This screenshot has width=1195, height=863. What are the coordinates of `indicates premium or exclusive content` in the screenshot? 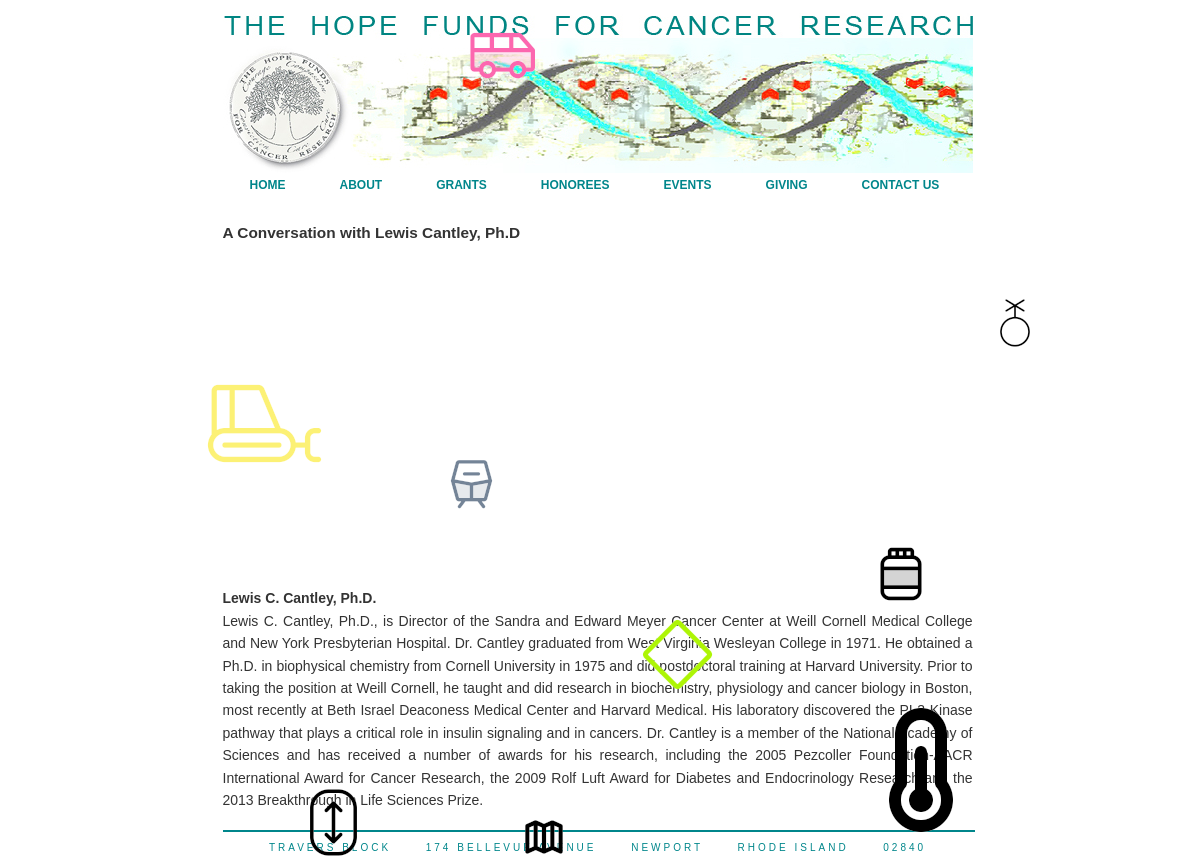 It's located at (677, 654).